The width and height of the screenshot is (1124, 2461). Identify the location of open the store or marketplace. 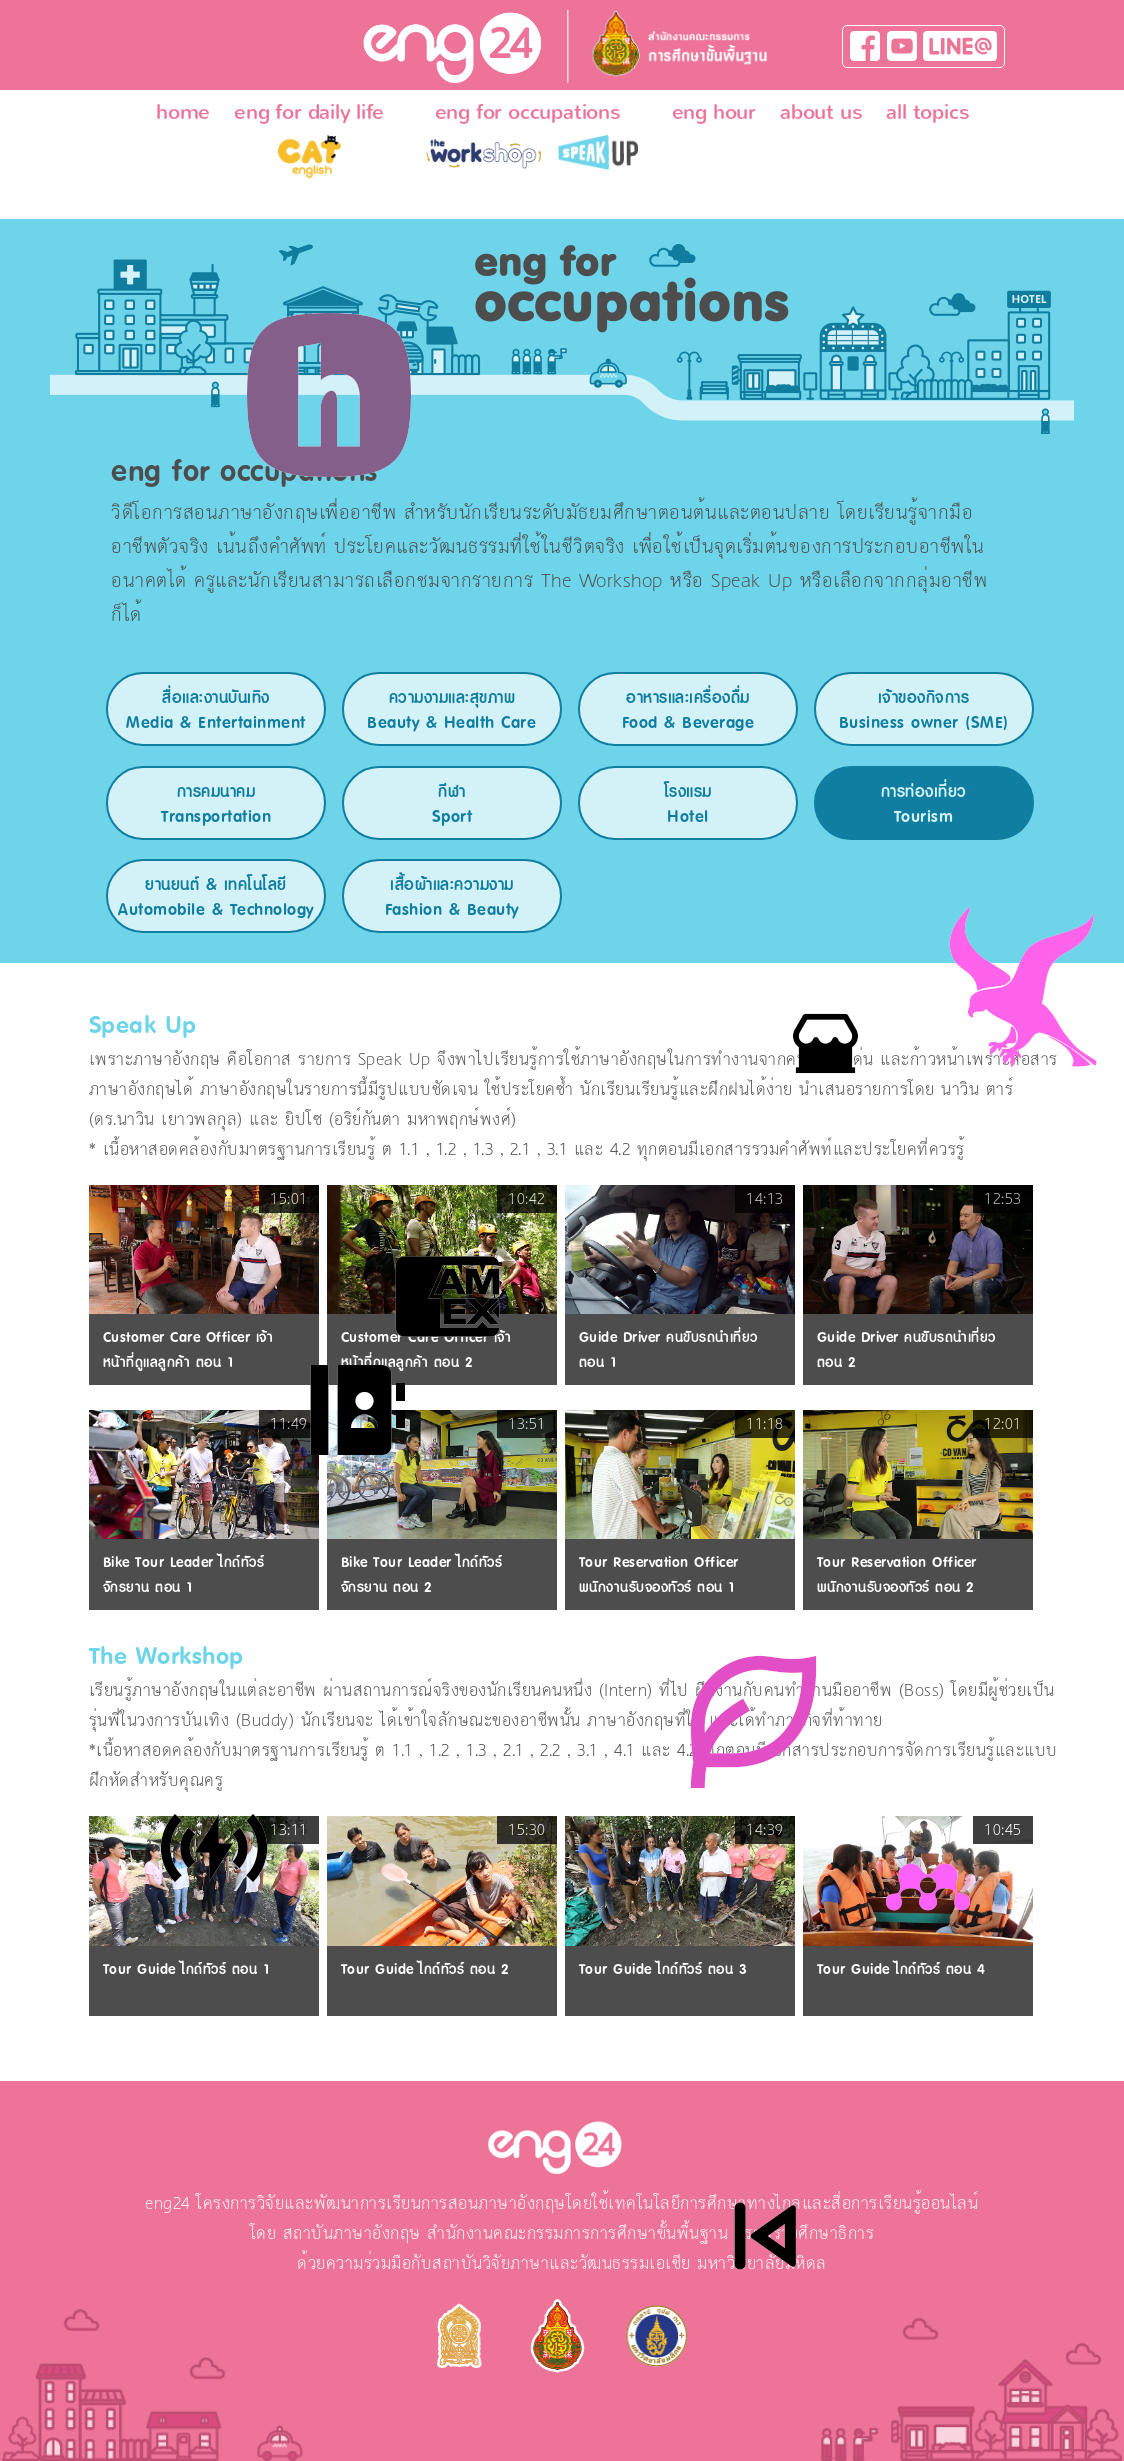
(825, 1043).